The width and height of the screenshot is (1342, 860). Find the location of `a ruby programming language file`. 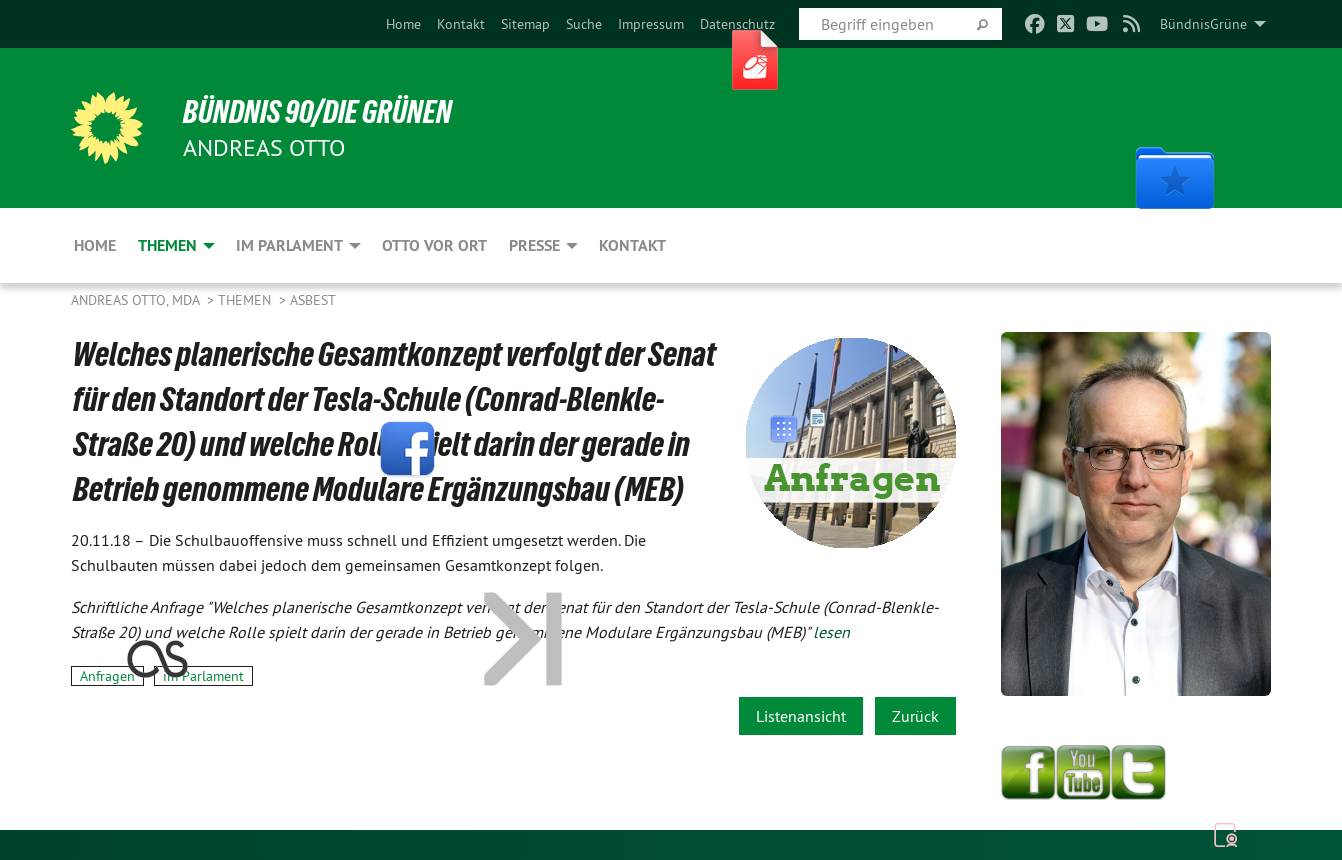

a ruby programming language file is located at coordinates (755, 61).